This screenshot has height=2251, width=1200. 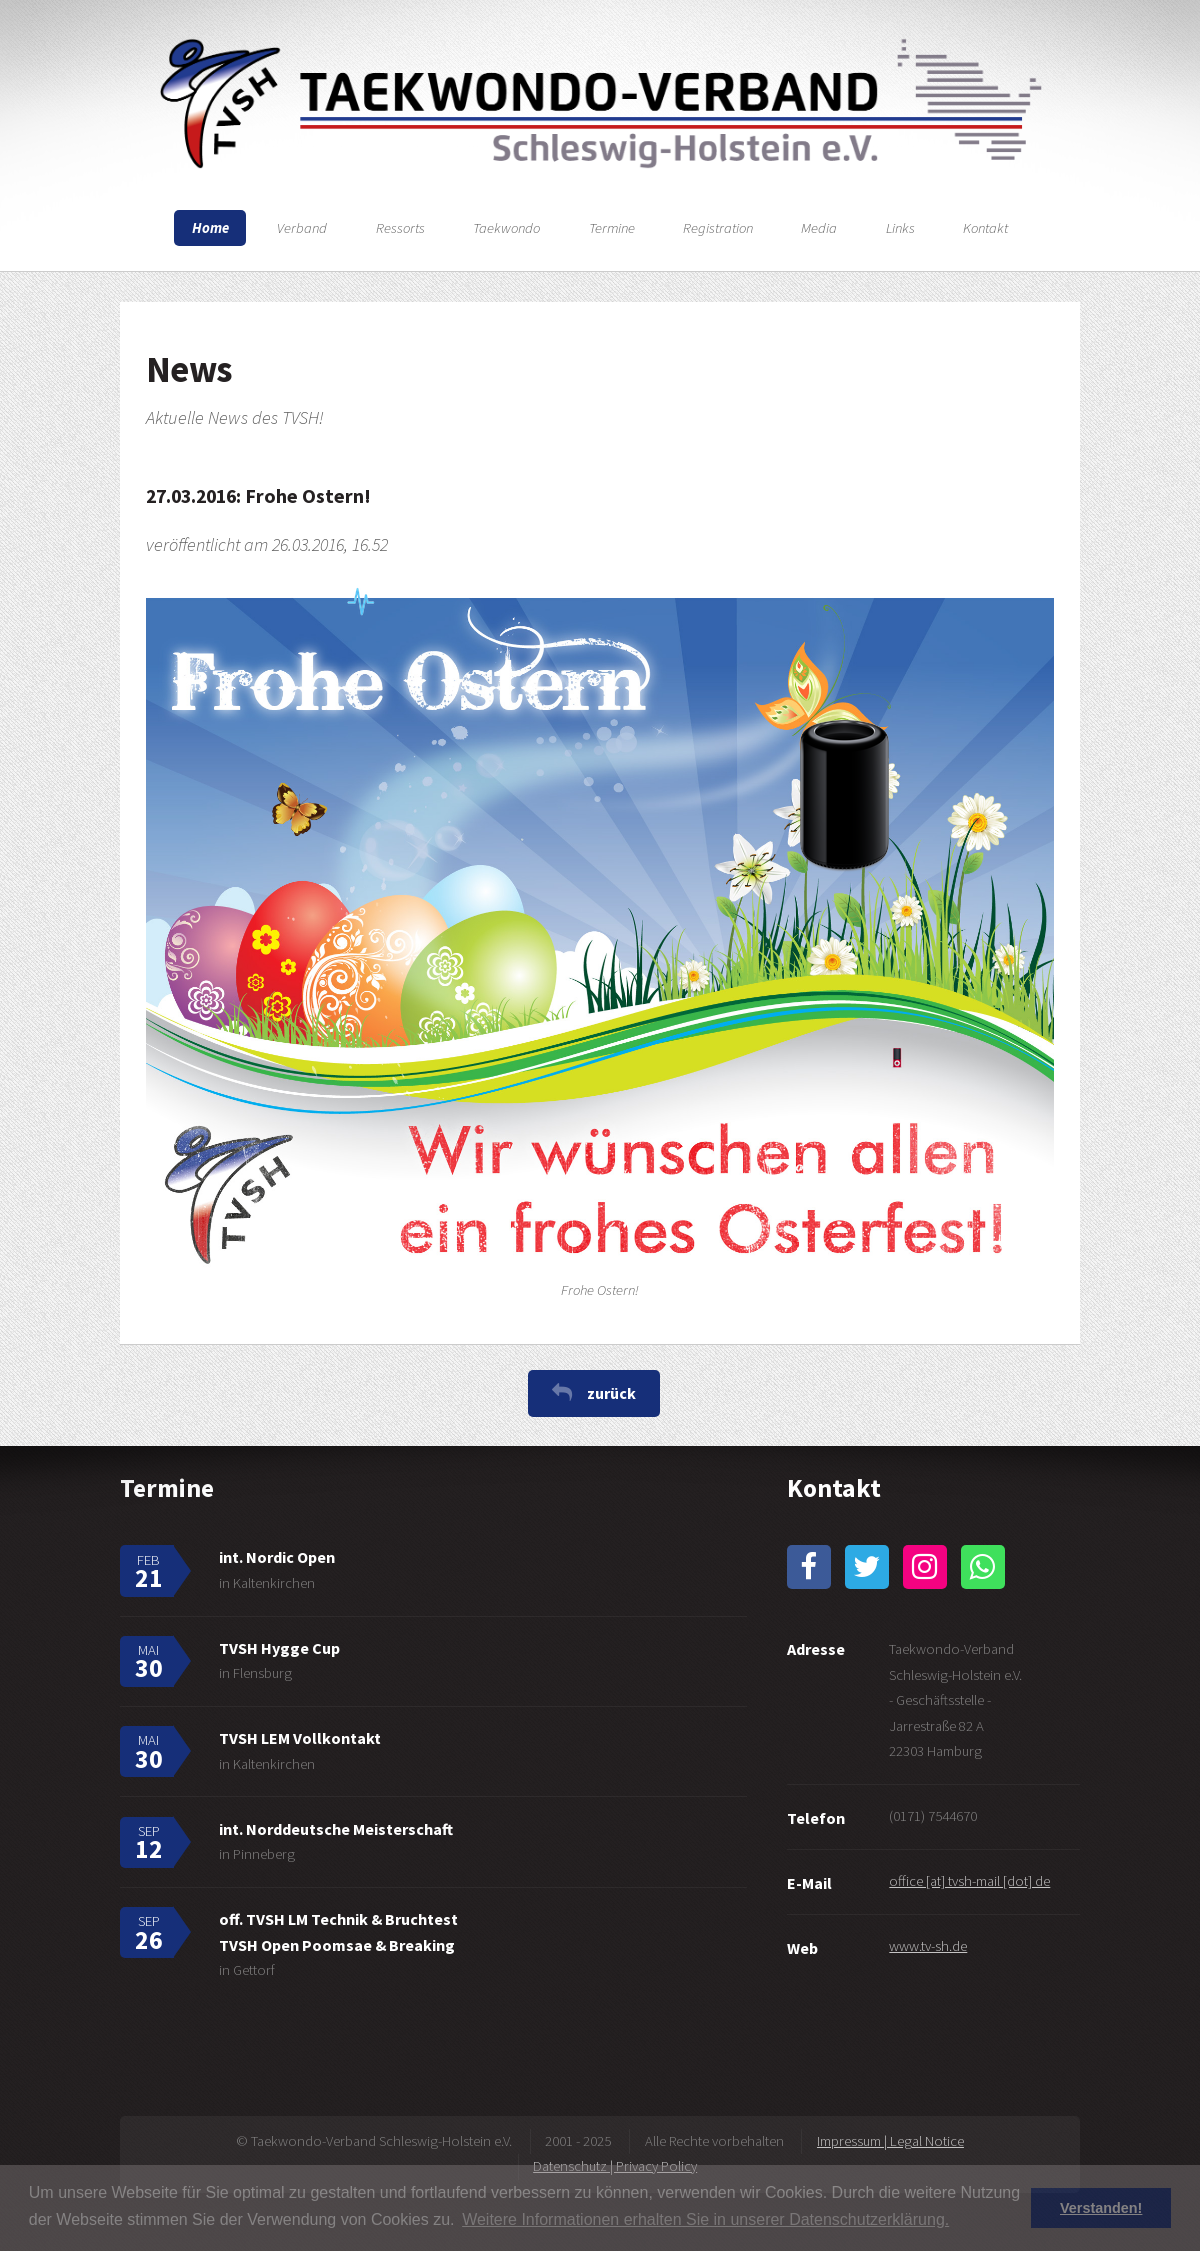 I want to click on access ipod device settings, so click(x=897, y=1058).